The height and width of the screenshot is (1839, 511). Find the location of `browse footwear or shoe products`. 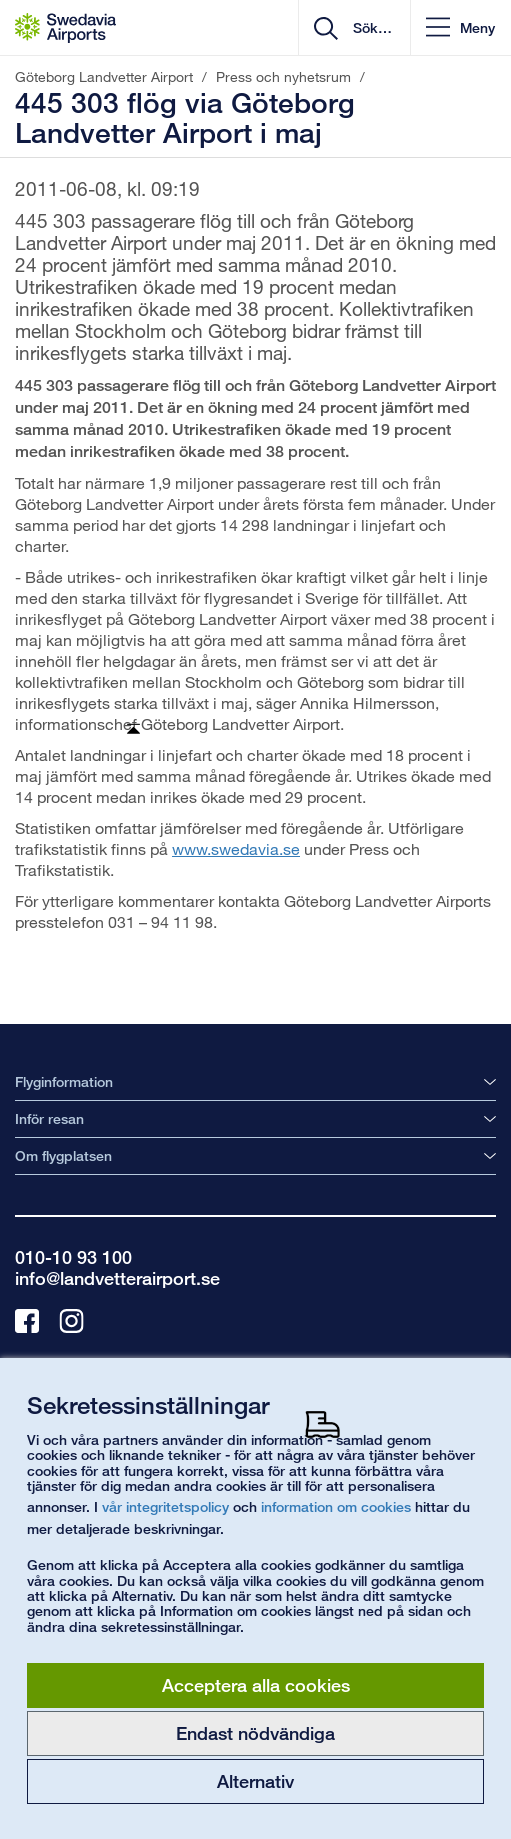

browse footwear or shoe products is located at coordinates (321, 1424).